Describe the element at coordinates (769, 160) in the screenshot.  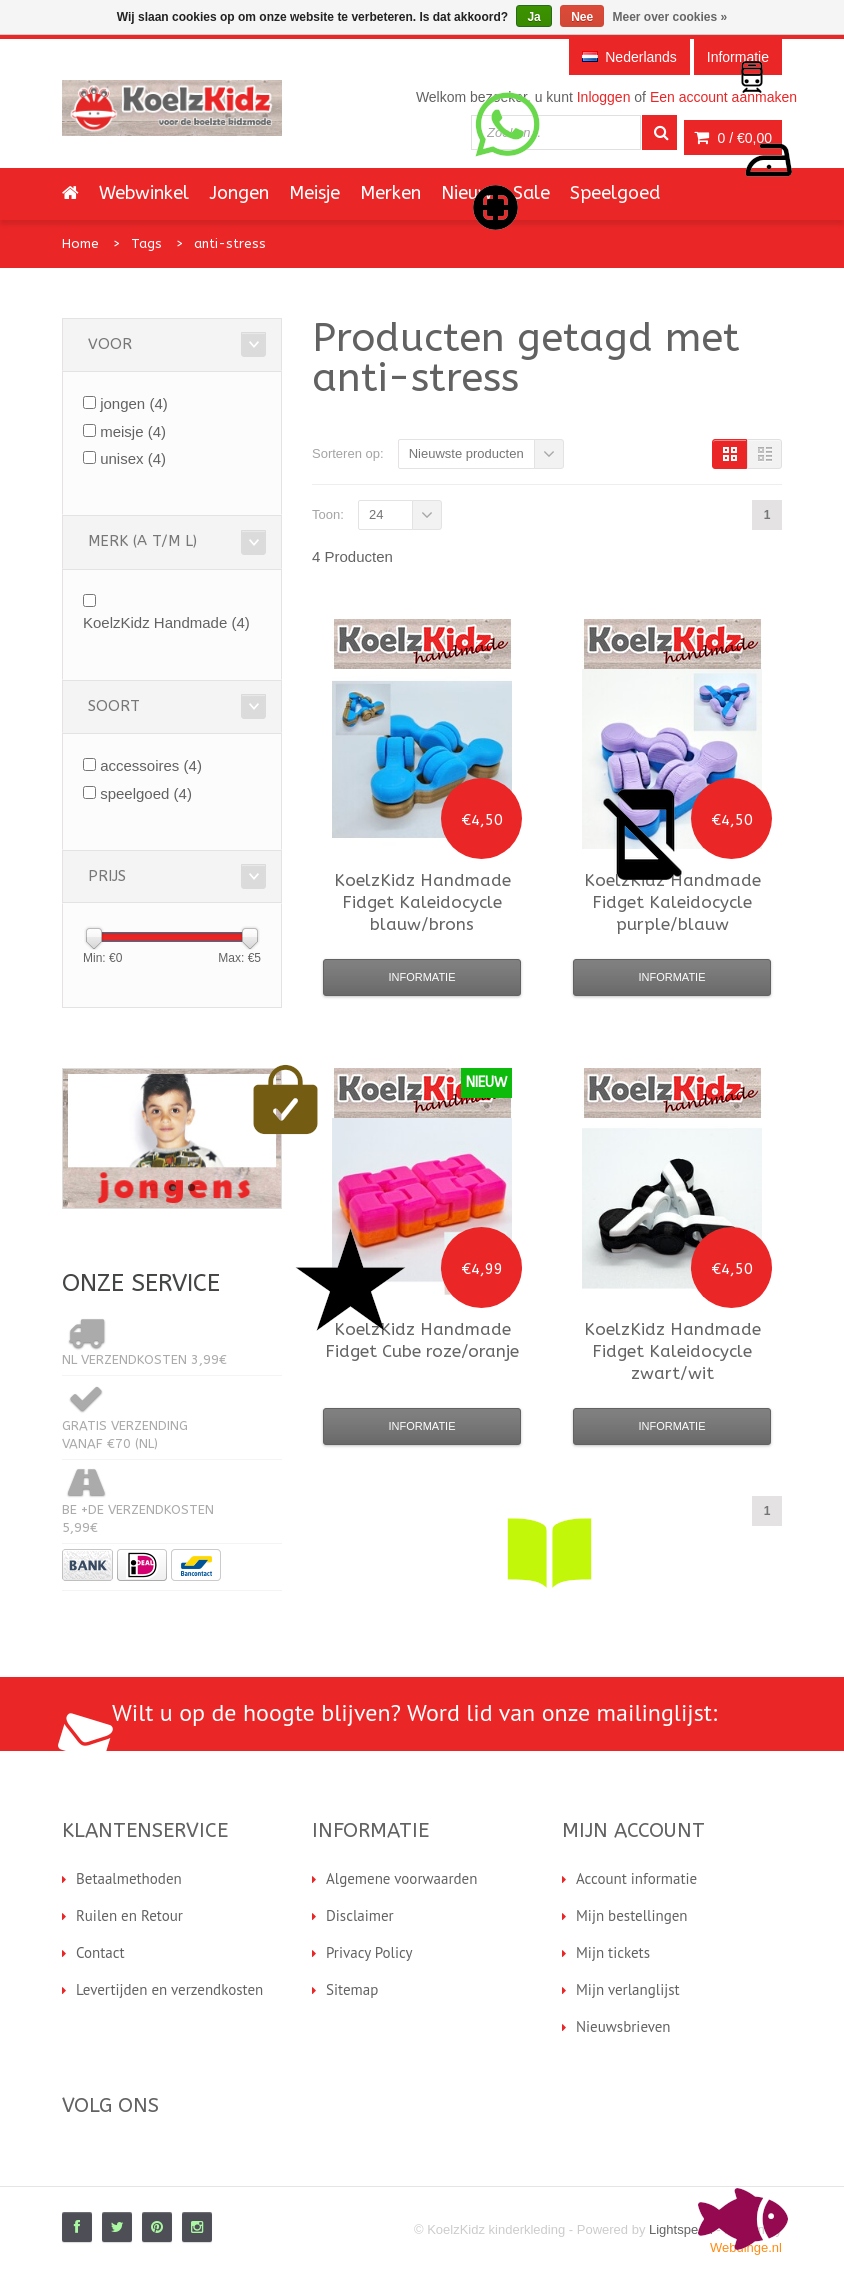
I see `iron clothing or fabric care` at that location.